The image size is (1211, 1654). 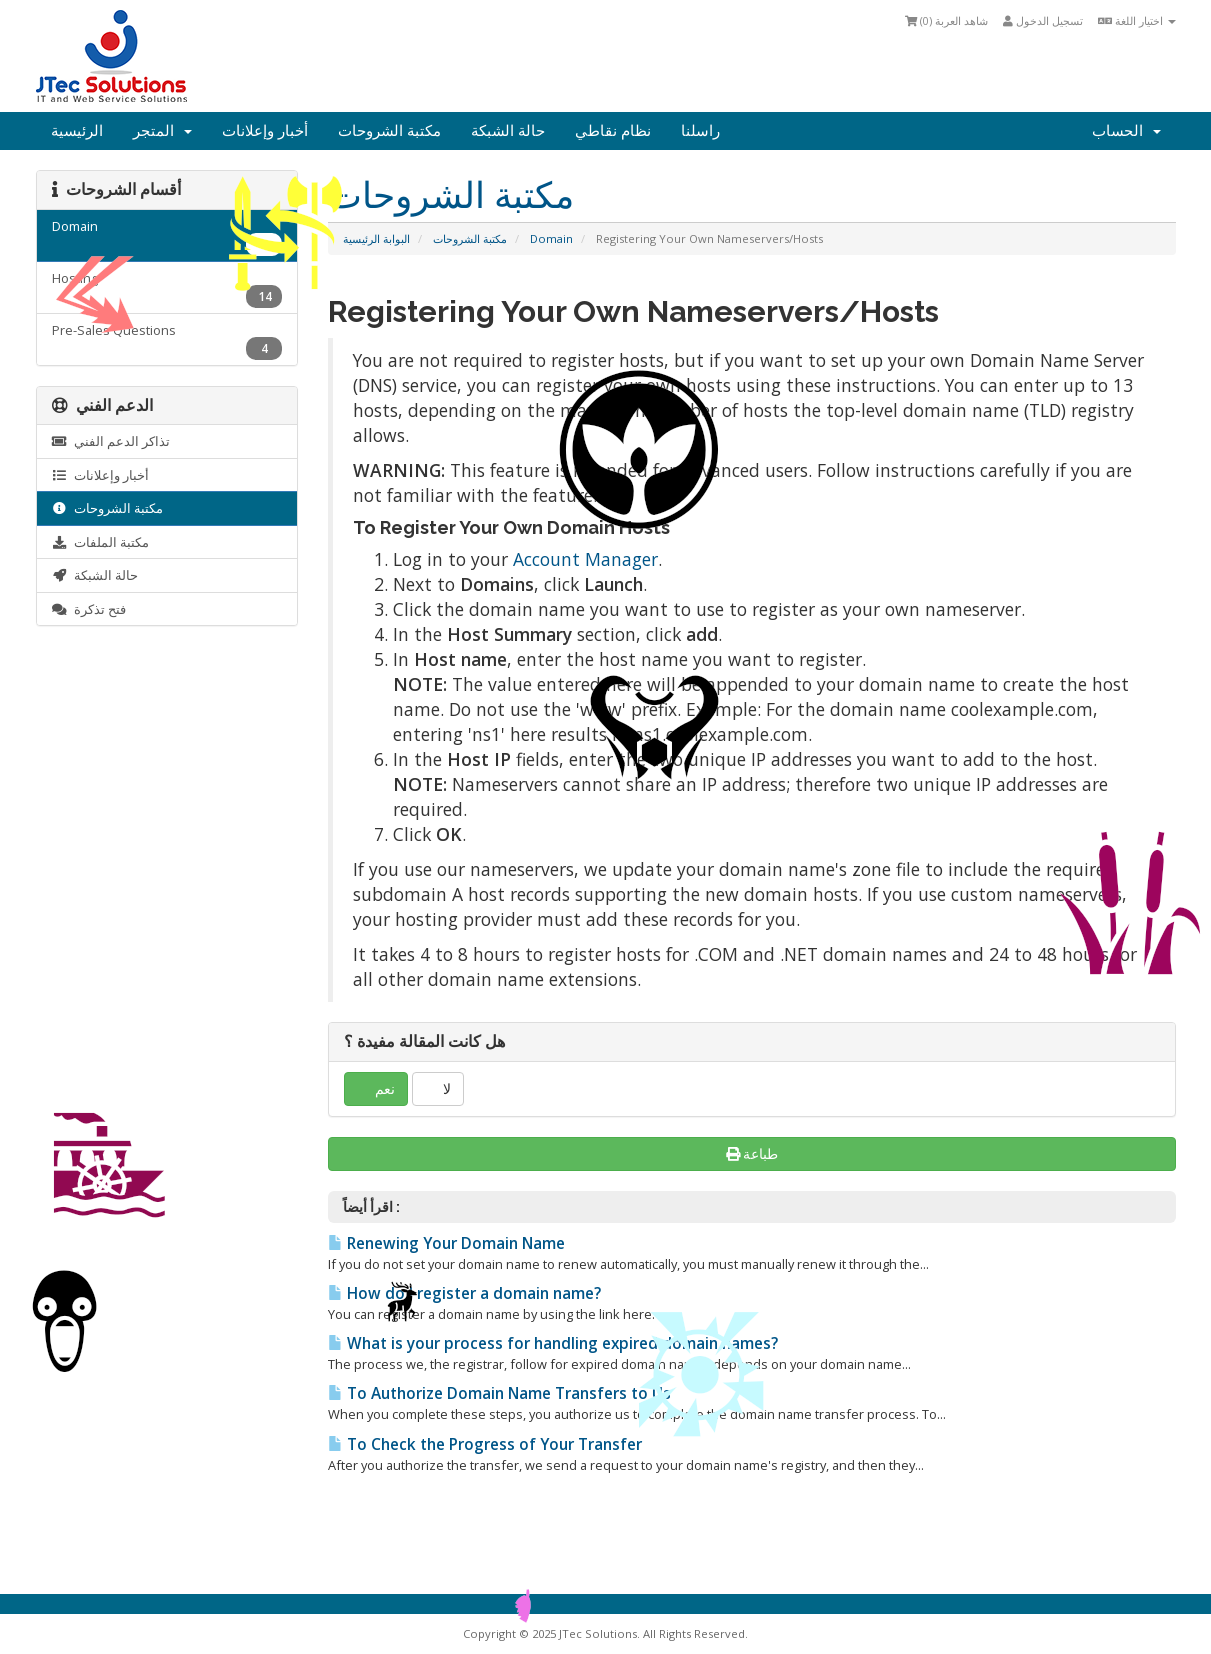 What do you see at coordinates (639, 449) in the screenshot?
I see `indicates plant growth or gardening feature` at bounding box center [639, 449].